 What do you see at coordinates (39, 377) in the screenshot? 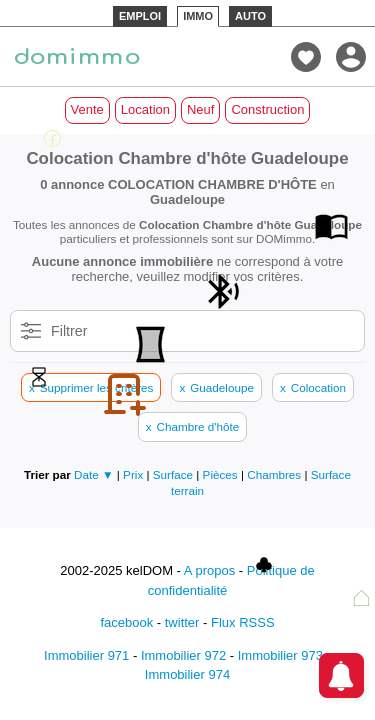
I see `indicates a process is in progress` at bounding box center [39, 377].